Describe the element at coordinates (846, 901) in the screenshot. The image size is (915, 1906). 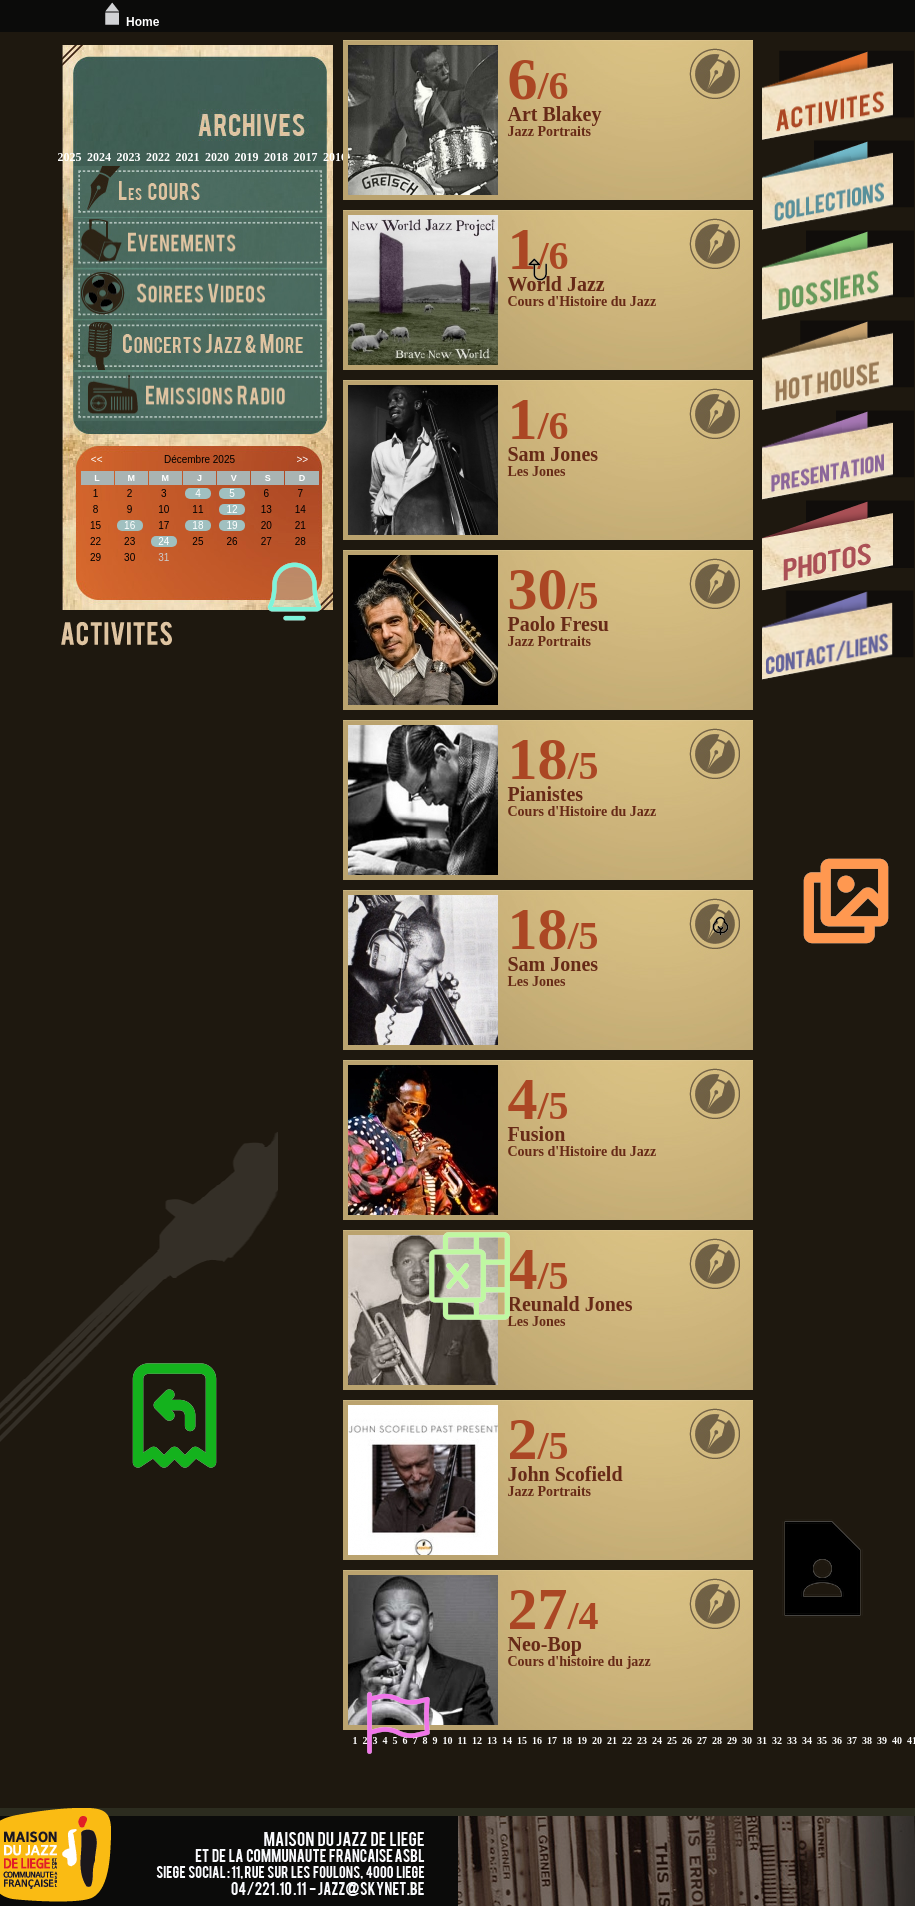
I see `view photo gallery` at that location.